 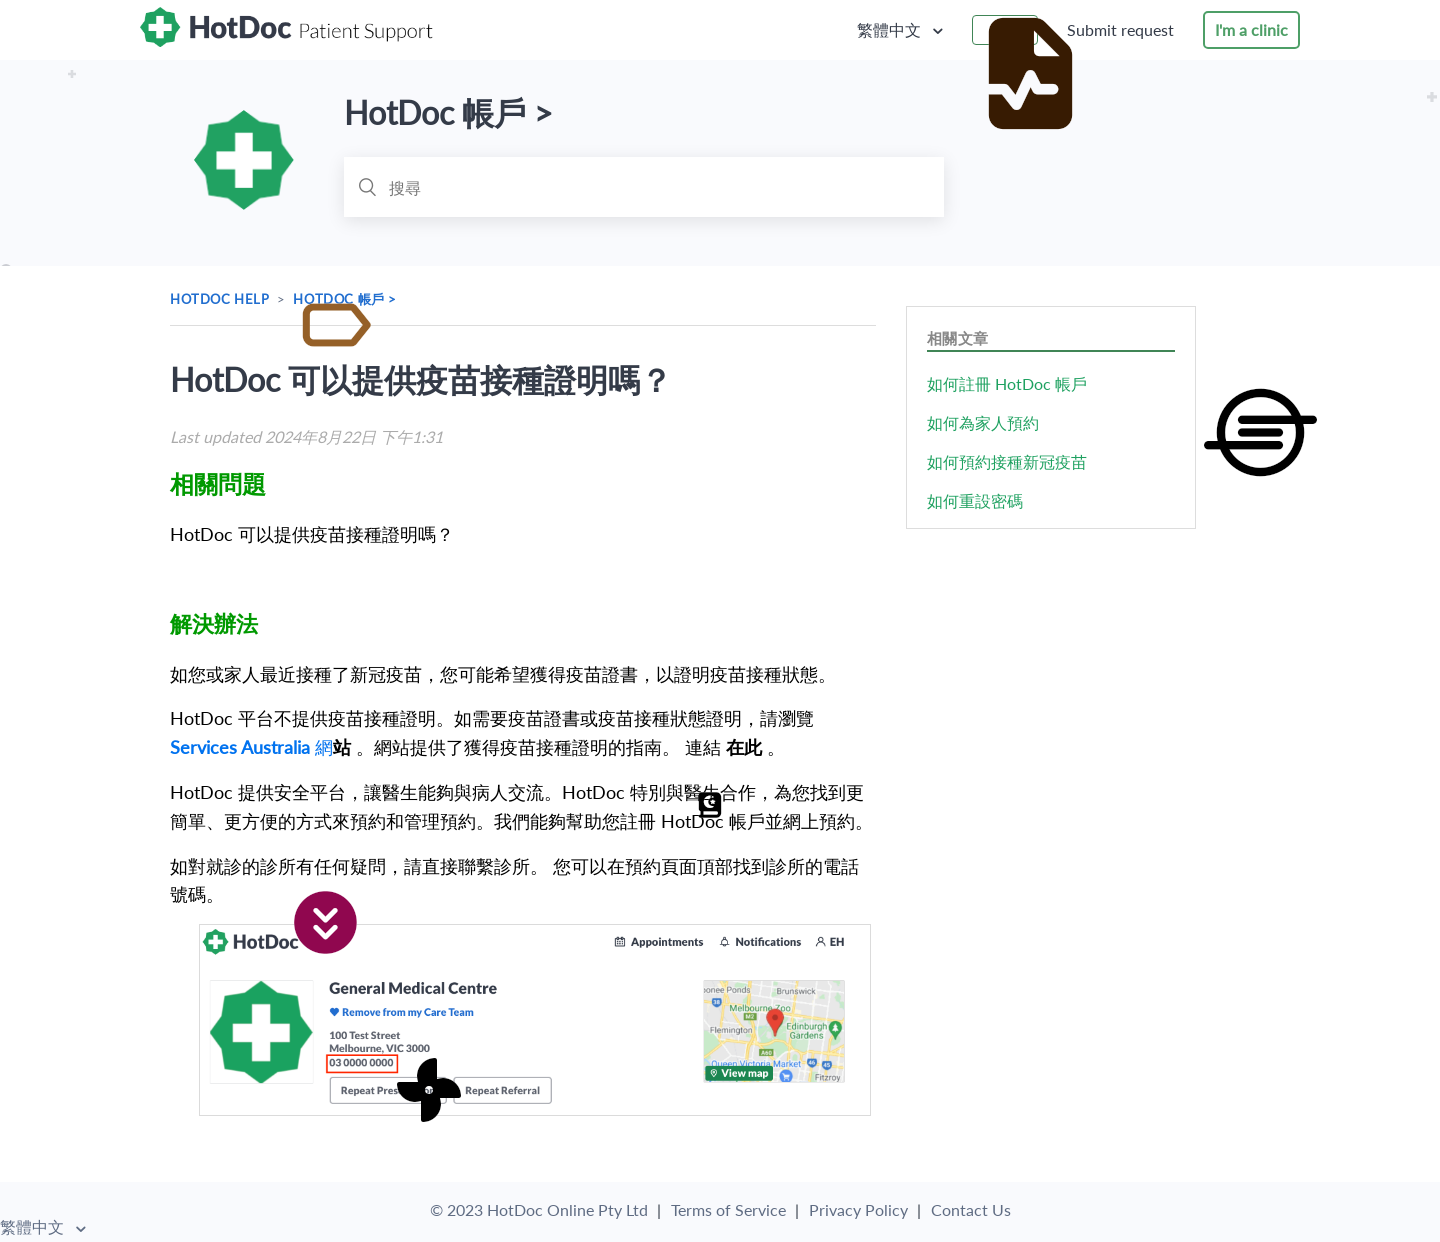 I want to click on access quran or islamic religious text, so click(x=710, y=805).